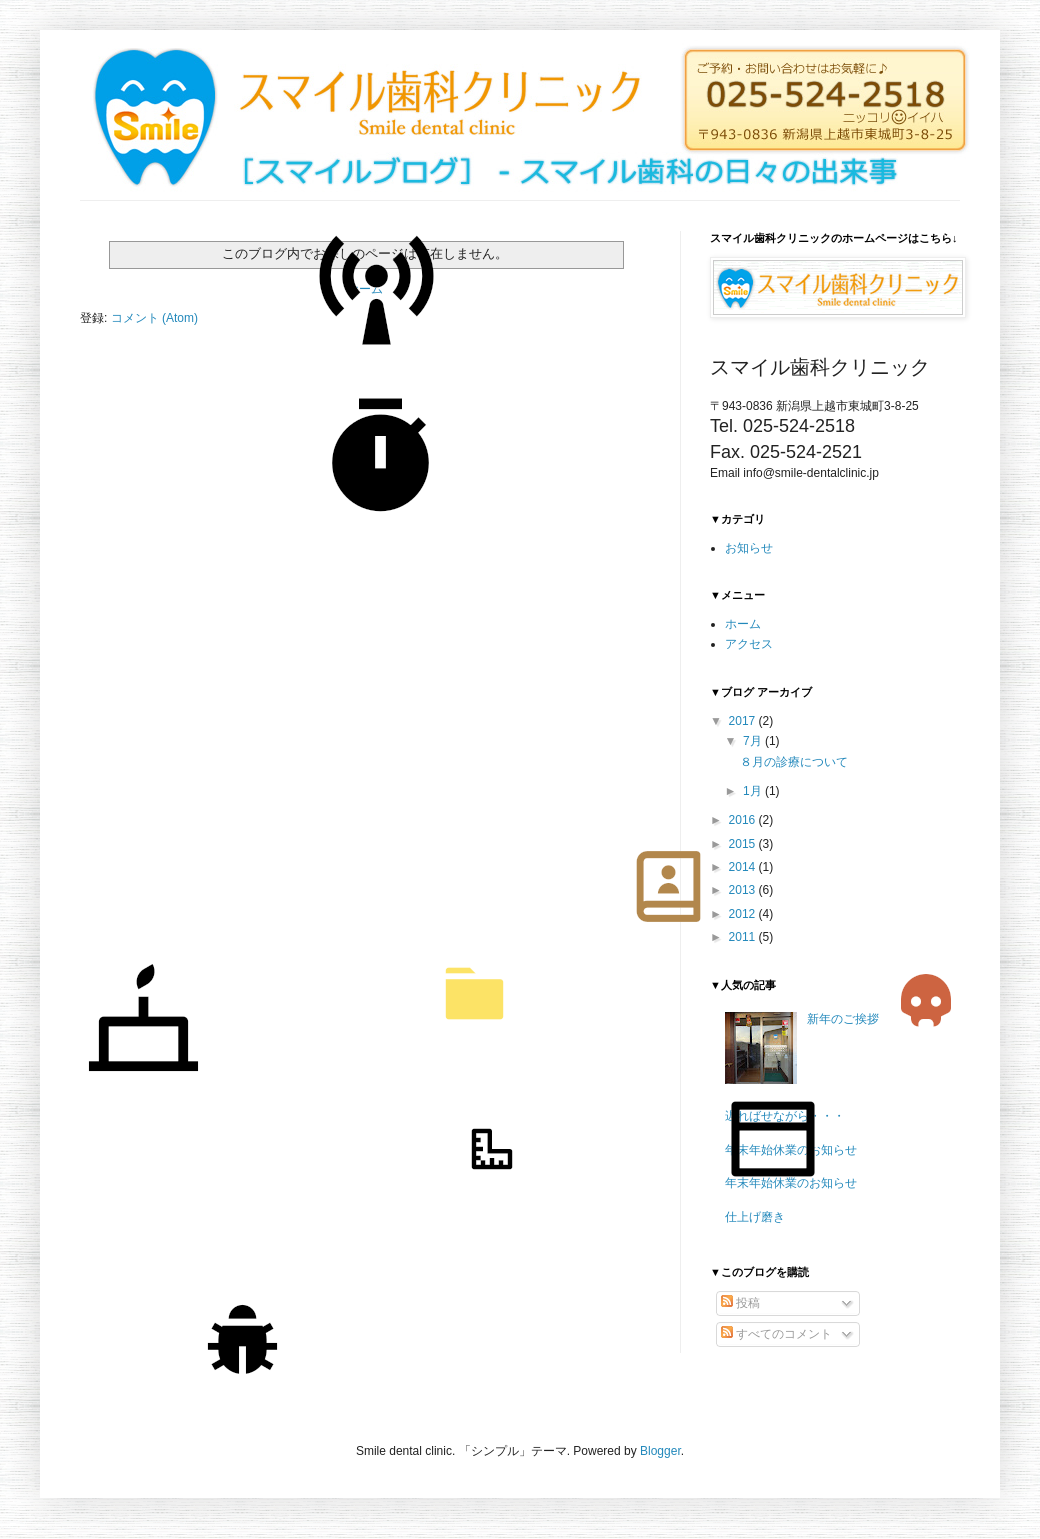 The height and width of the screenshot is (1539, 1040). Describe the element at coordinates (376, 287) in the screenshot. I see `start a live broadcast or stream` at that location.